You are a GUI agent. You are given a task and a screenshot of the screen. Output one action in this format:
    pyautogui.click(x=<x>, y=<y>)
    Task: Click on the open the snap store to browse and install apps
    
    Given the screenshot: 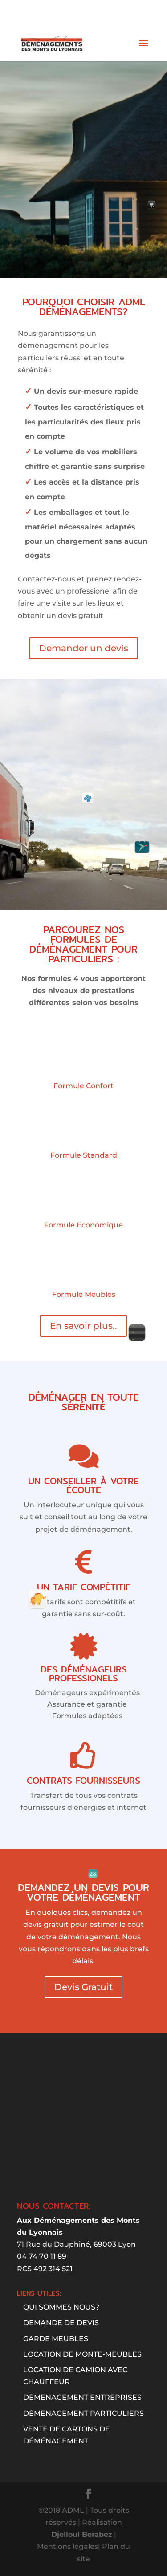 What is the action you would take?
    pyautogui.click(x=142, y=847)
    